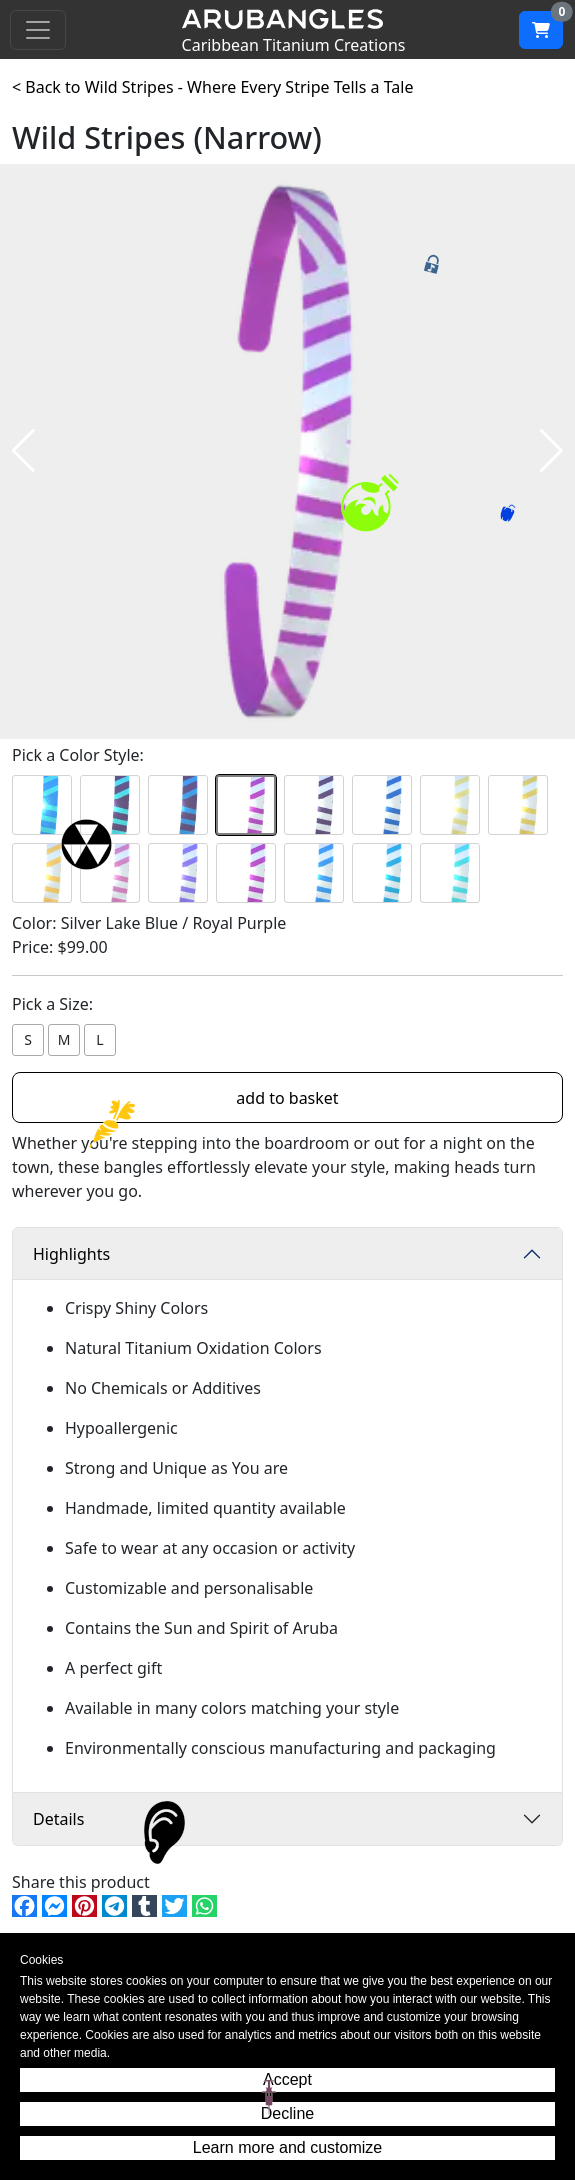 This screenshot has width=575, height=2180. Describe the element at coordinates (86, 844) in the screenshot. I see `indicates a fallout shelter location` at that location.